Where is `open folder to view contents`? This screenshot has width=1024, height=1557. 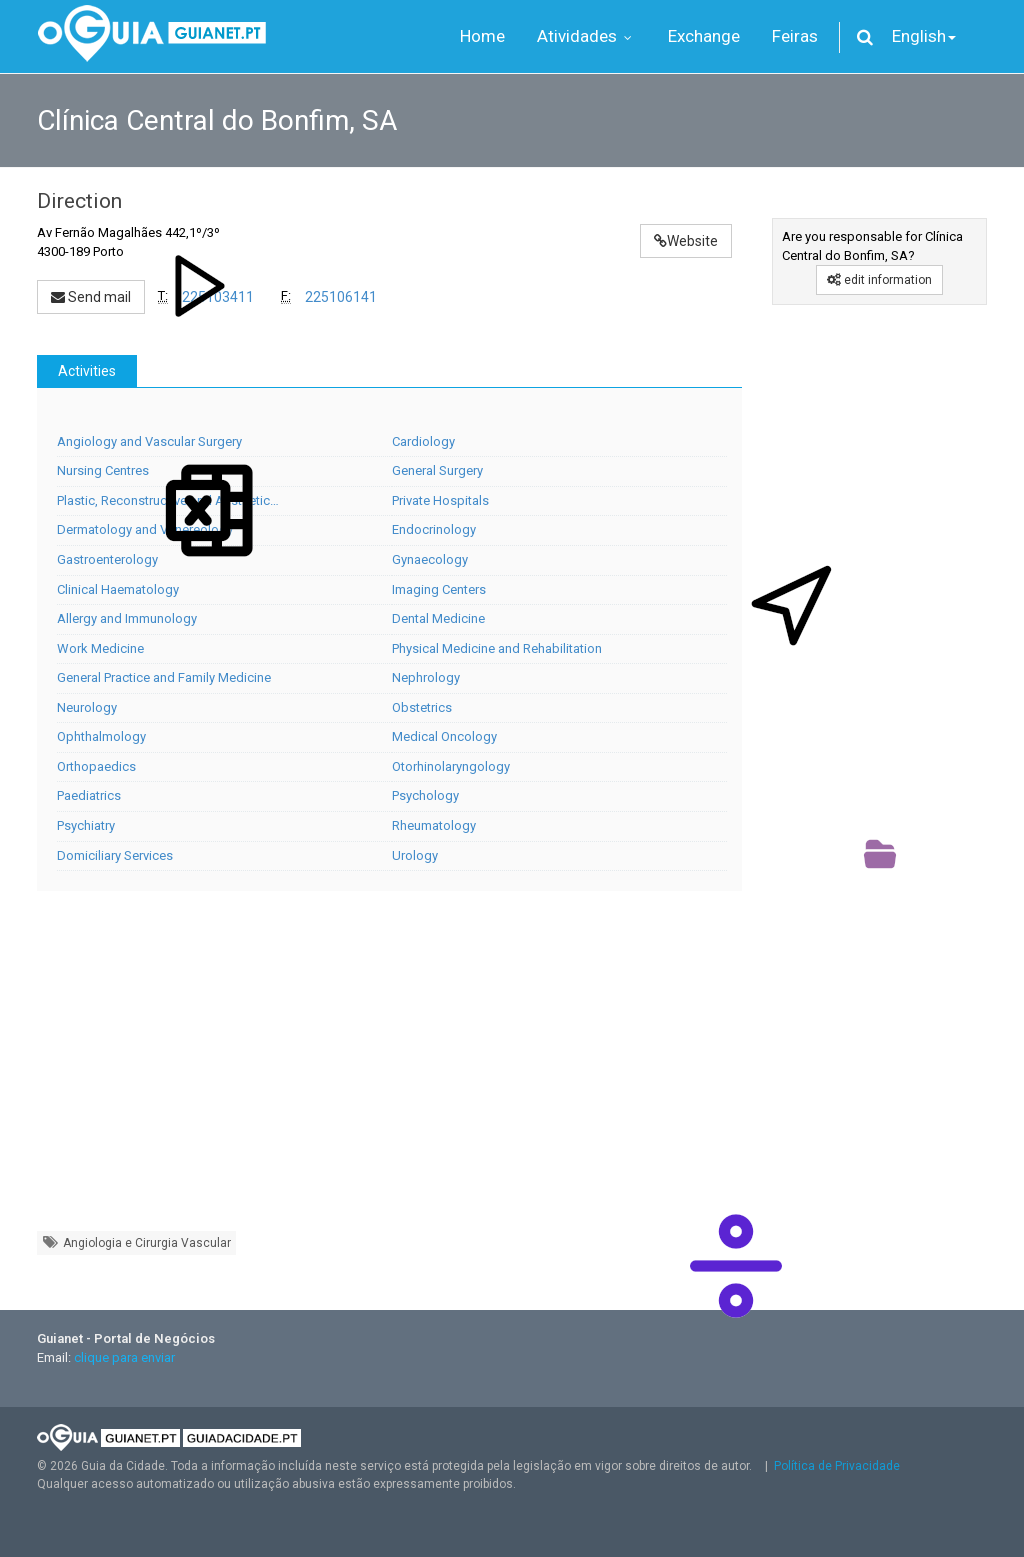
open folder to view contents is located at coordinates (880, 854).